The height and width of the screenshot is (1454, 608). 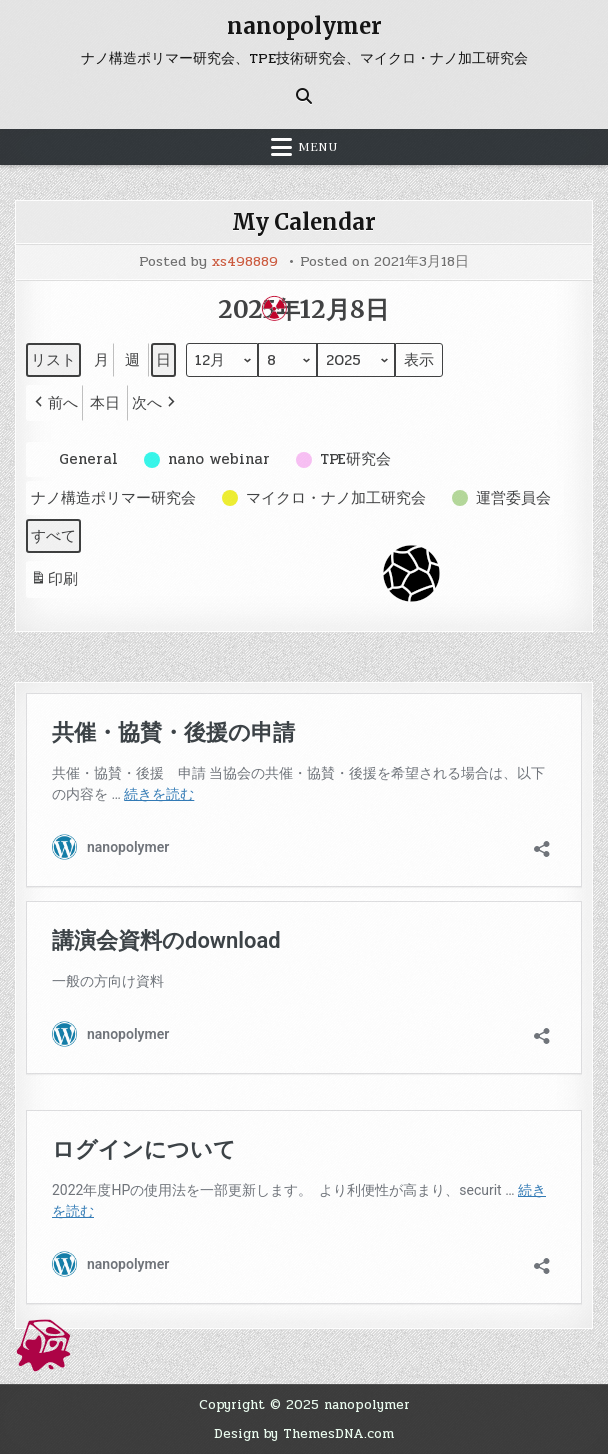 What do you see at coordinates (43, 1344) in the screenshot?
I see `indicates a cooling effect or freeze ability wearing off` at bounding box center [43, 1344].